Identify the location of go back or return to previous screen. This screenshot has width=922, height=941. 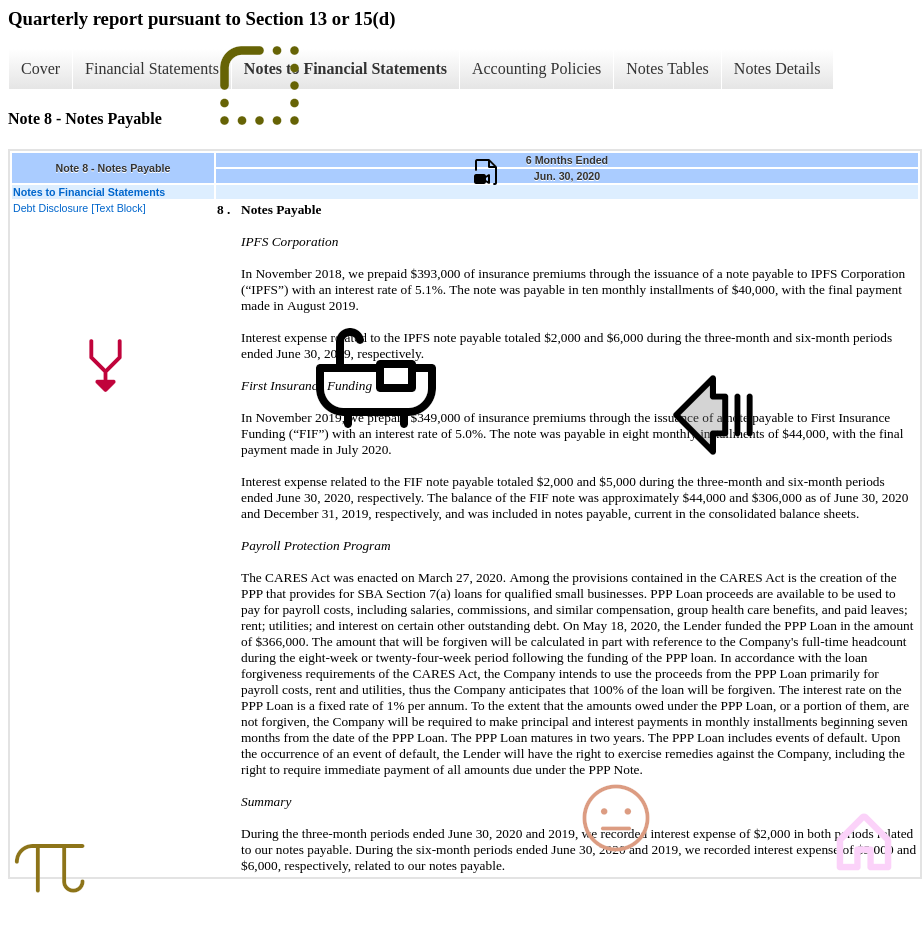
(716, 415).